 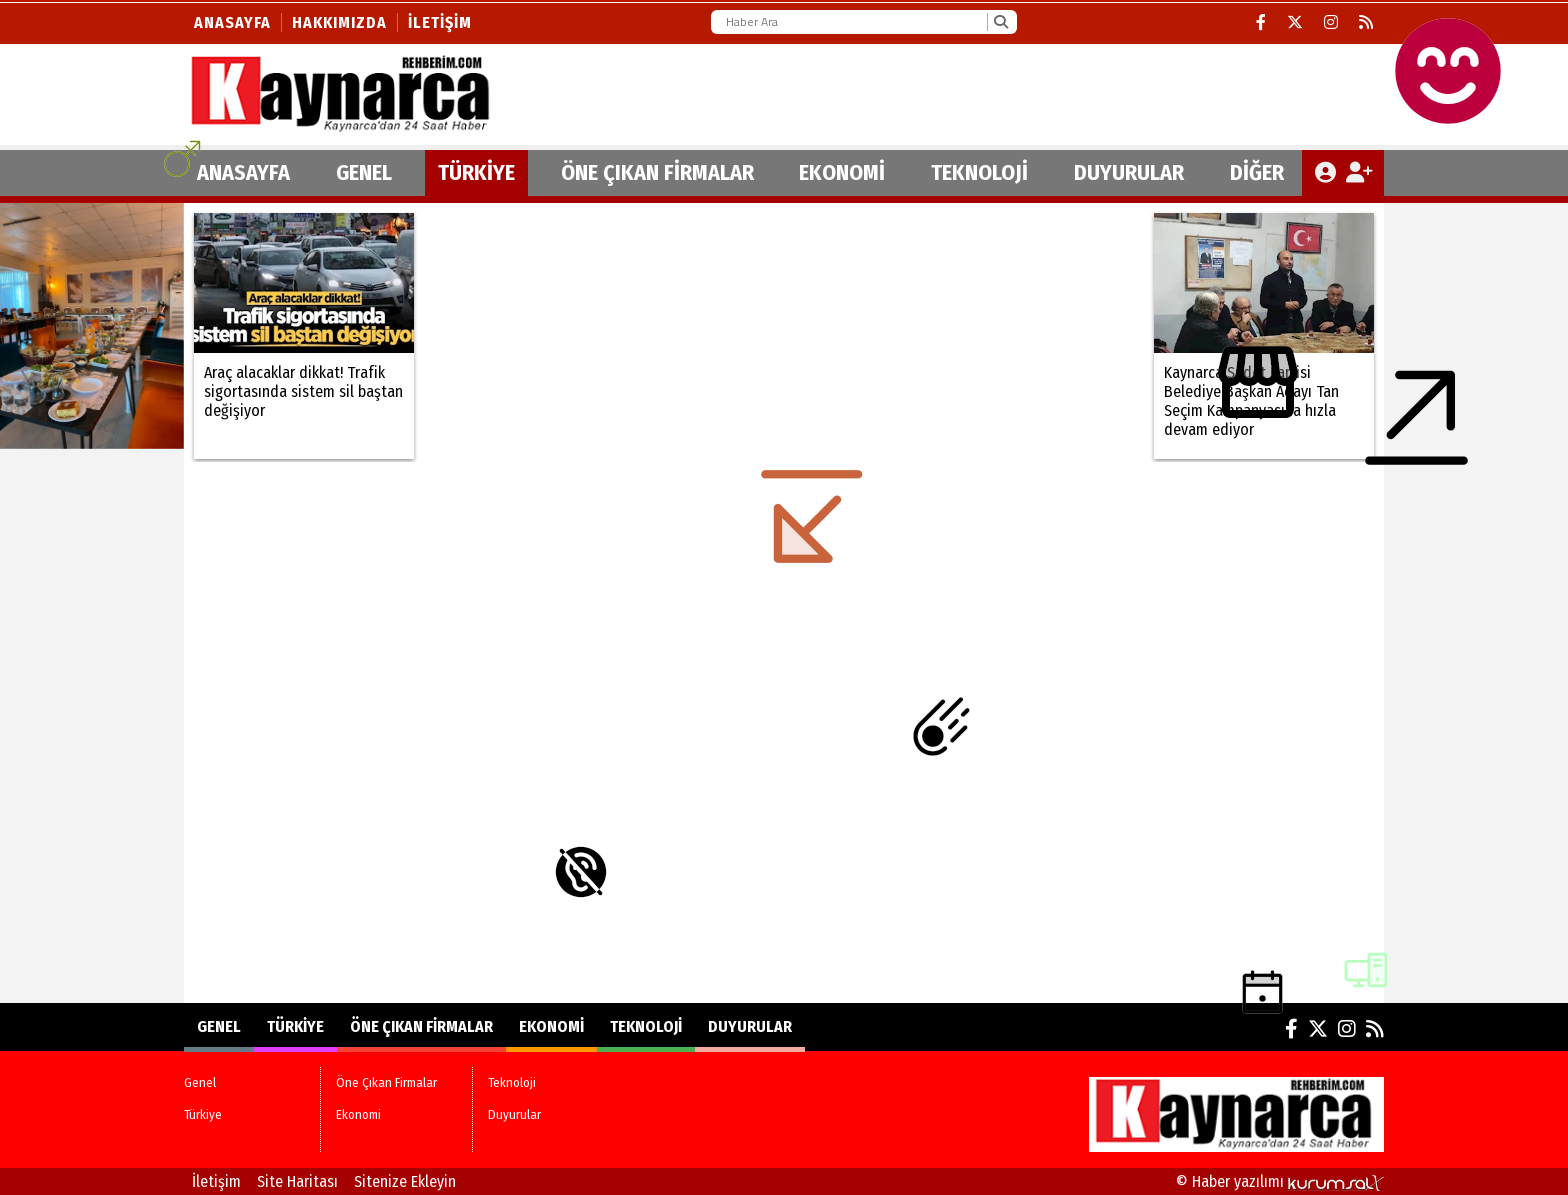 What do you see at coordinates (1448, 71) in the screenshot?
I see `add a positive reaction or emoji` at bounding box center [1448, 71].